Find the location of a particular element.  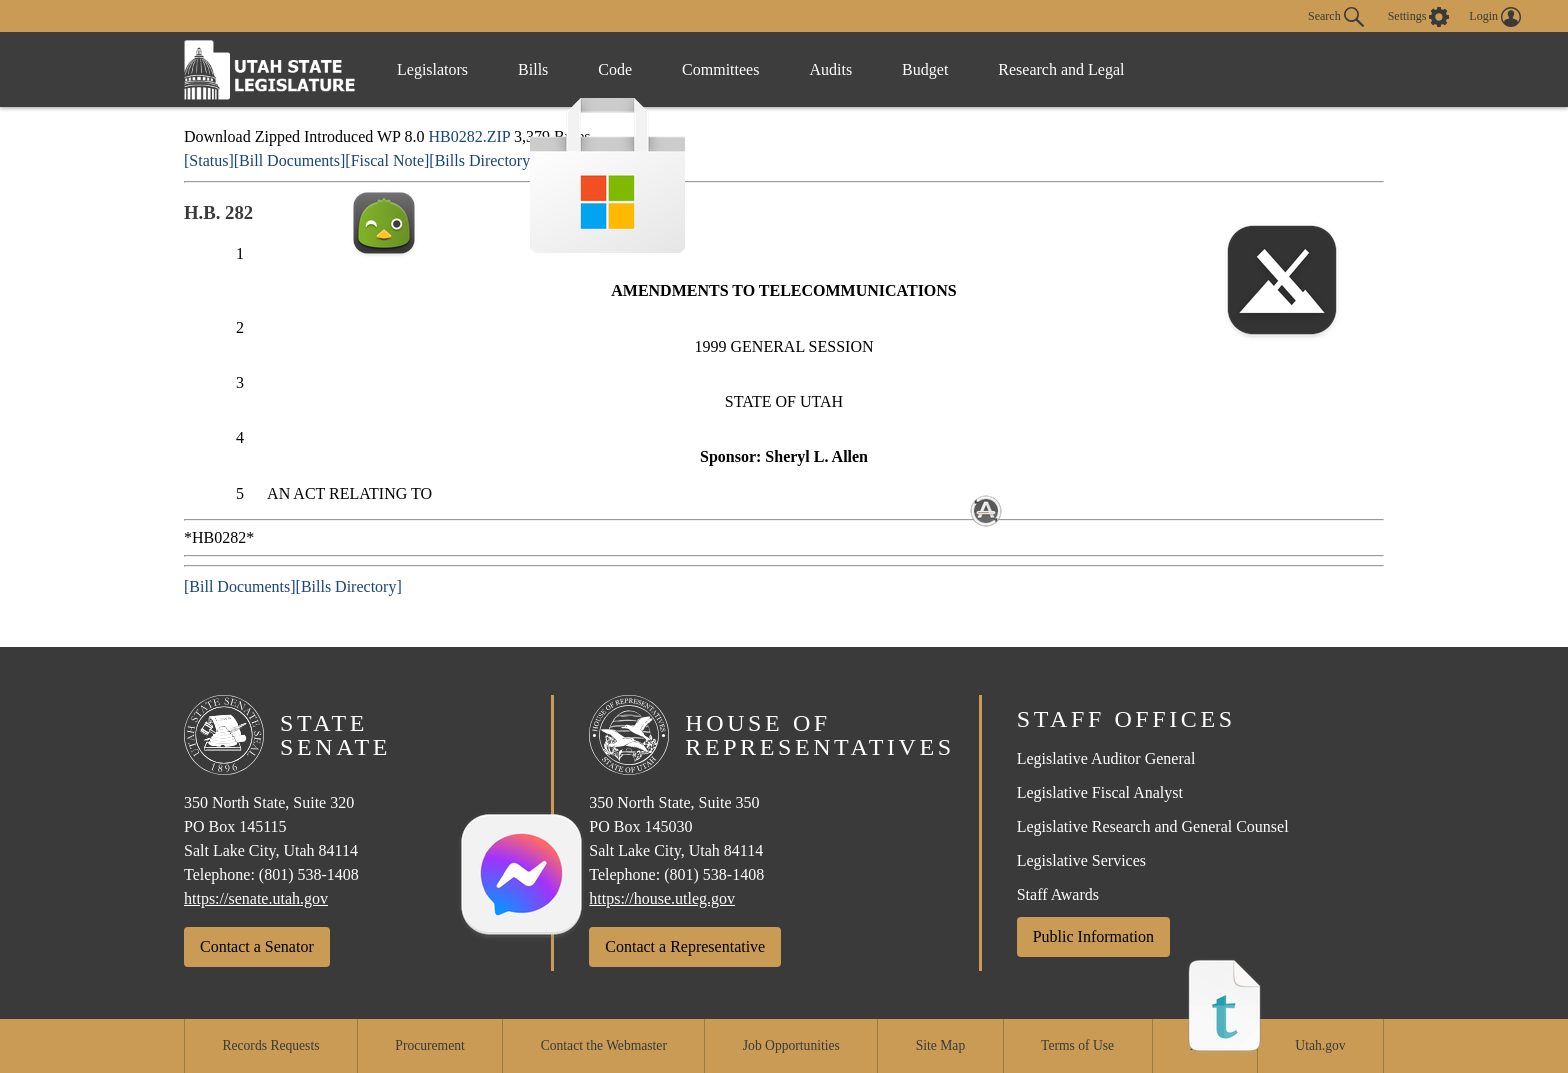

launch mx linux application is located at coordinates (1282, 280).